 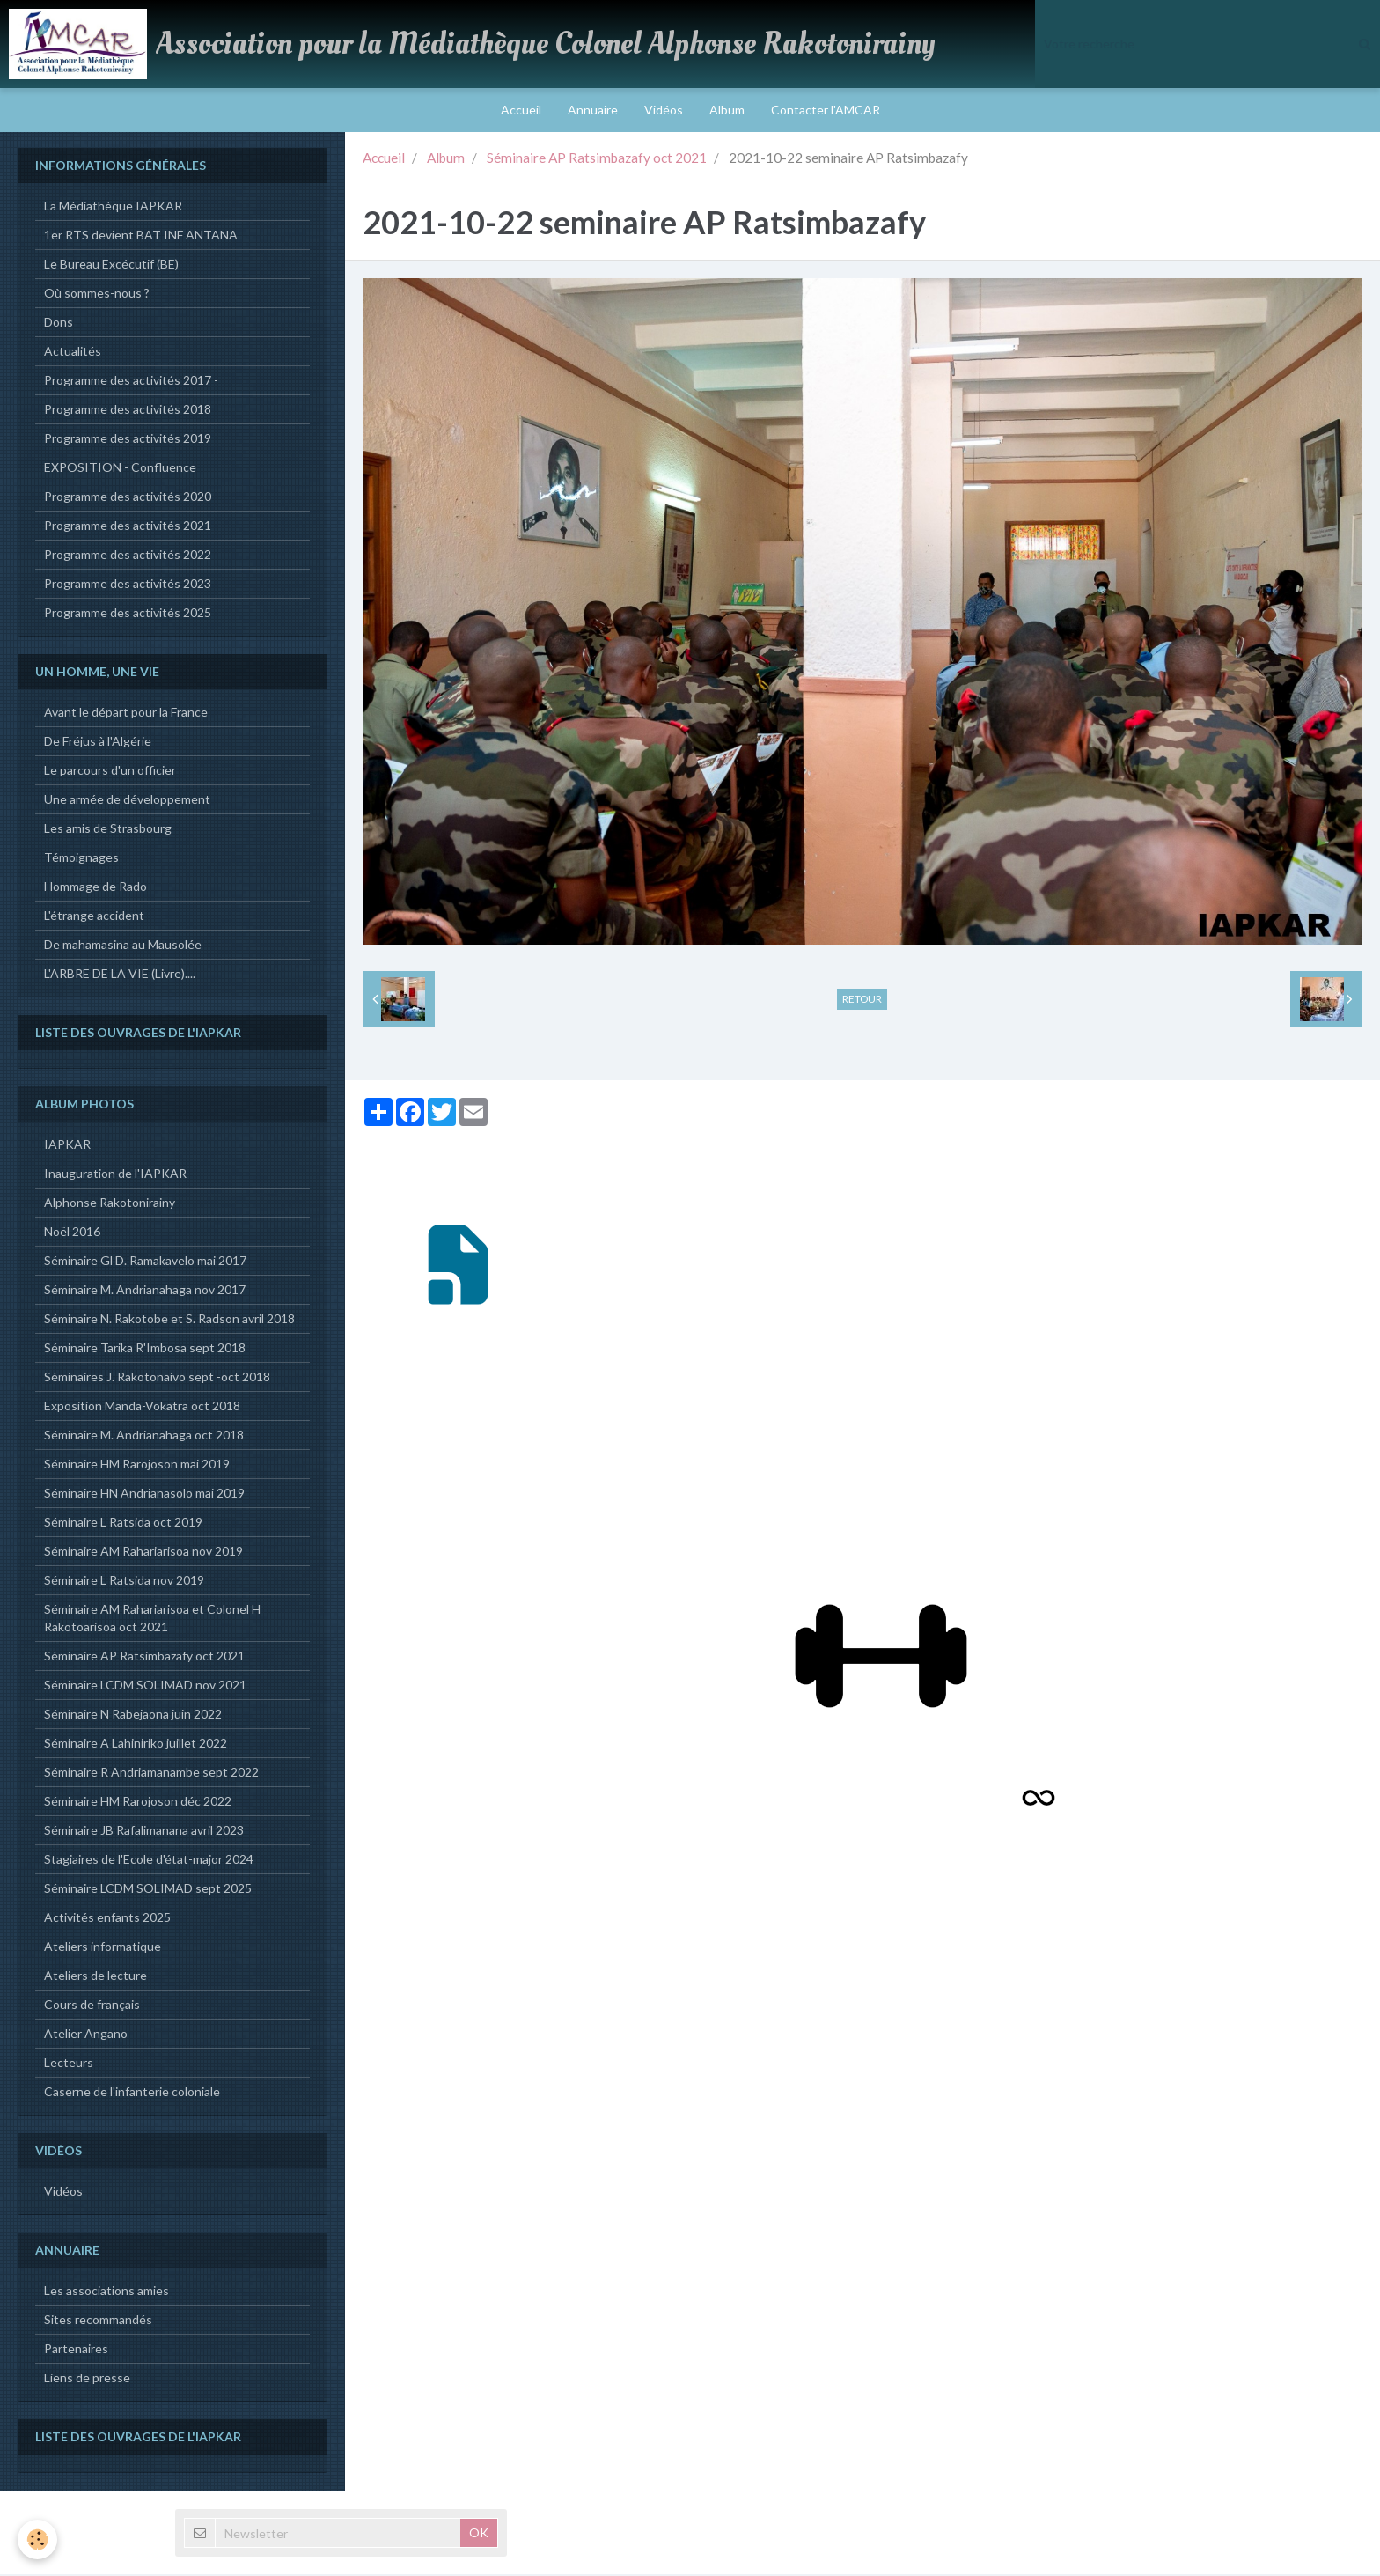 What do you see at coordinates (458, 1264) in the screenshot?
I see `indicates a partial or incomplete file` at bounding box center [458, 1264].